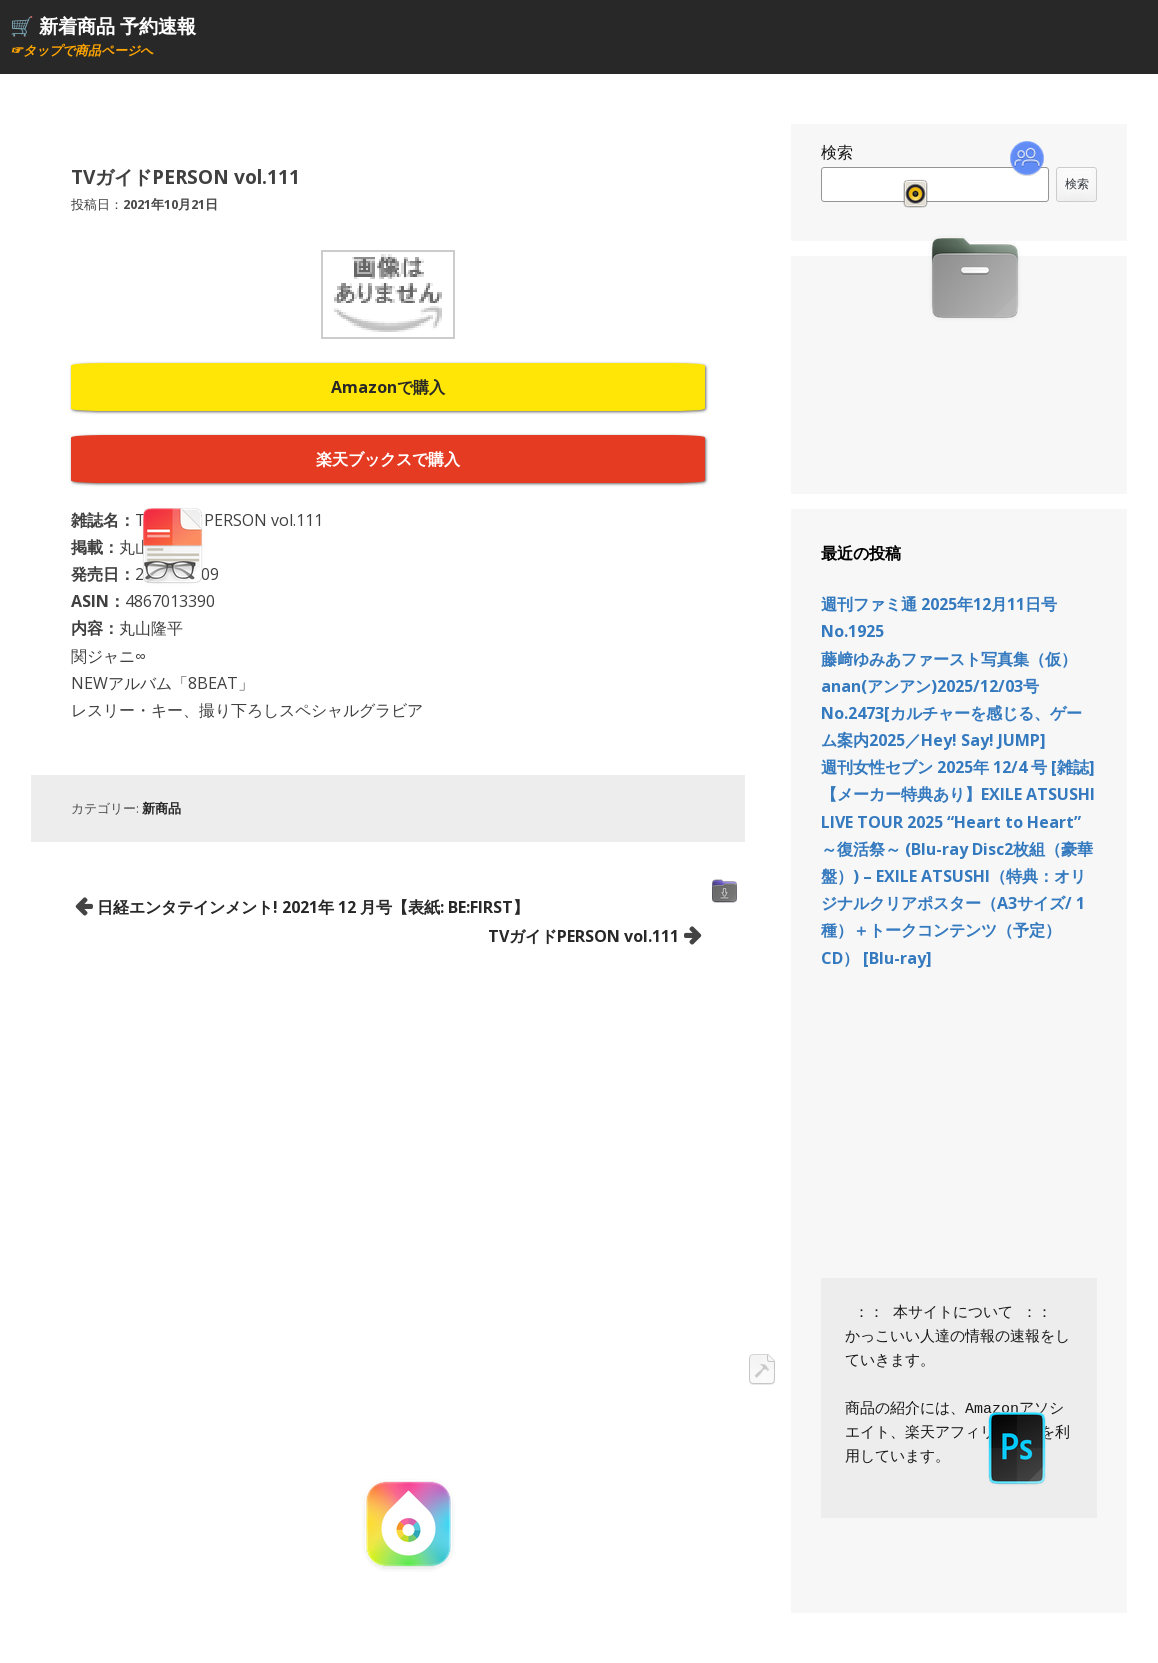  What do you see at coordinates (975, 278) in the screenshot?
I see `open the files application` at bounding box center [975, 278].